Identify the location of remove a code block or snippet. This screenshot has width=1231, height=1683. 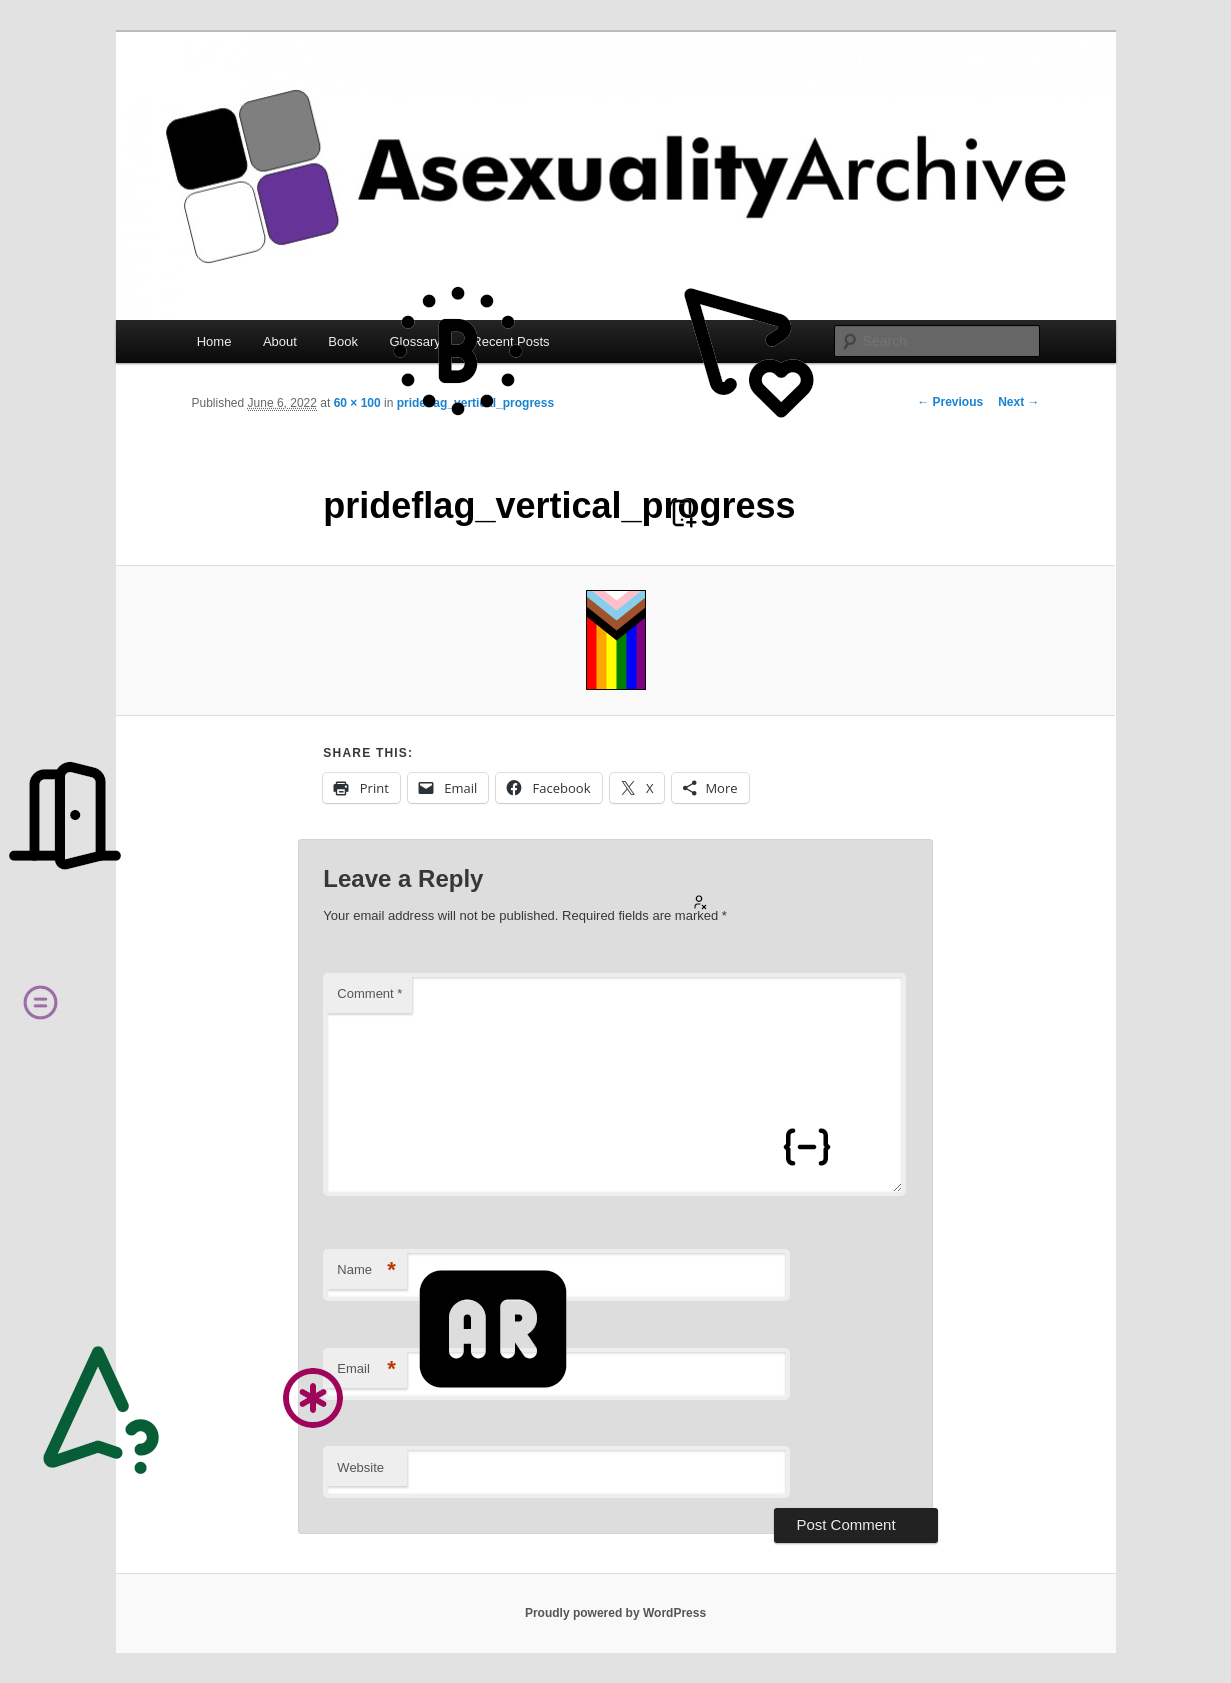
(807, 1147).